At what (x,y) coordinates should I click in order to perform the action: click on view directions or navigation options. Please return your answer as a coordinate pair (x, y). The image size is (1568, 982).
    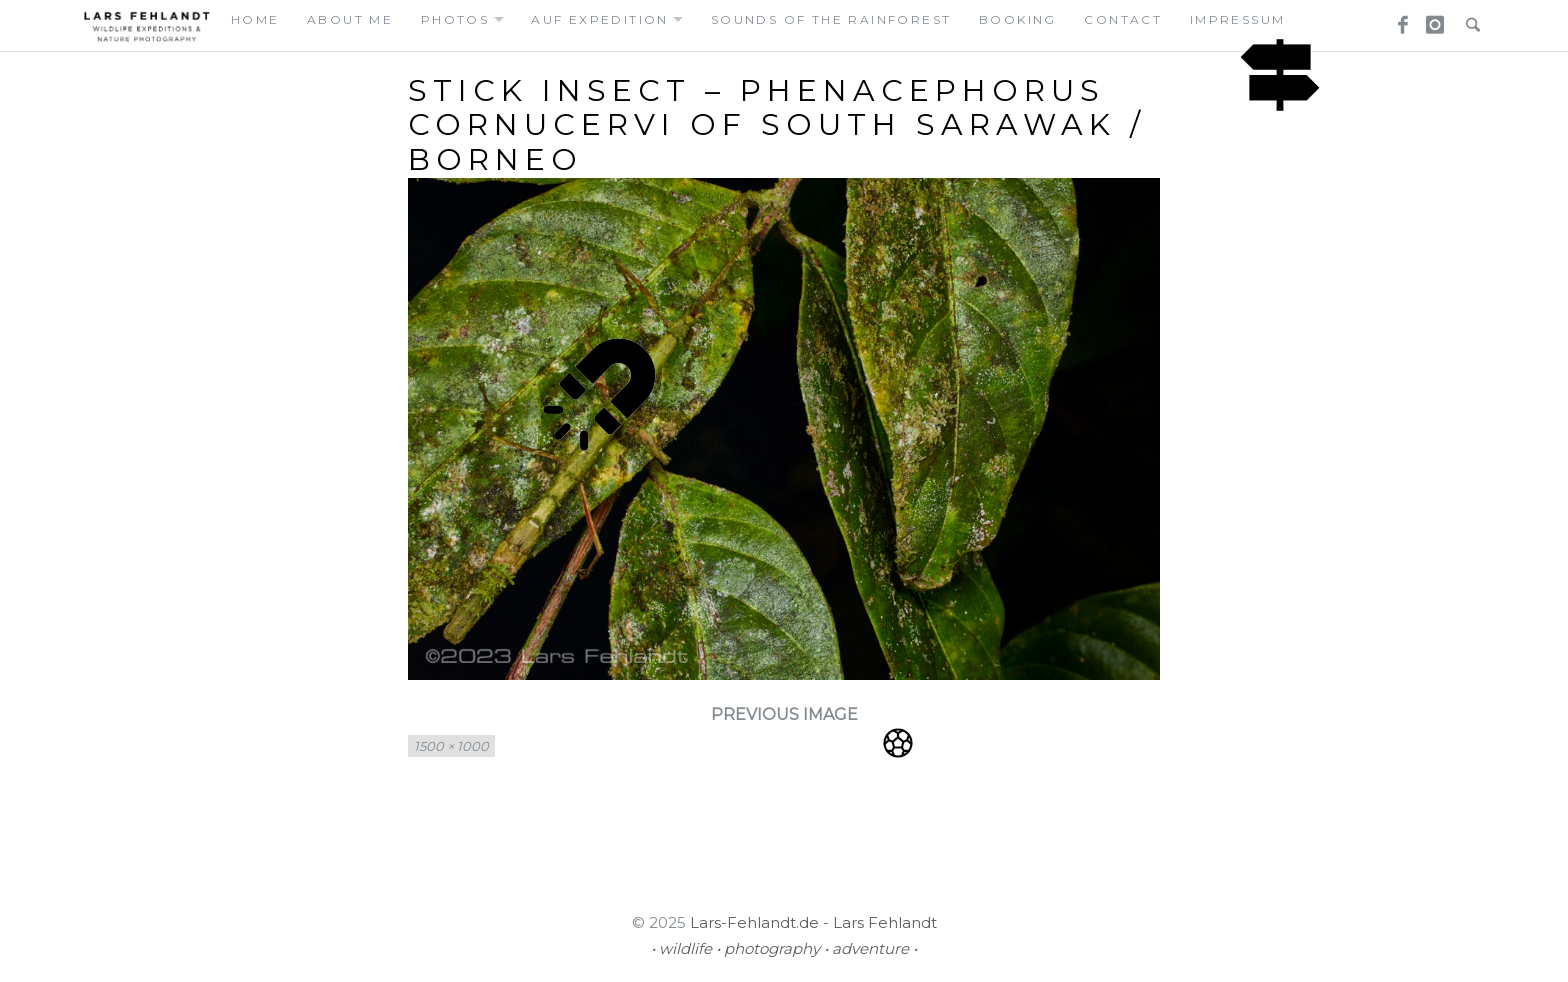
    Looking at the image, I should click on (1280, 75).